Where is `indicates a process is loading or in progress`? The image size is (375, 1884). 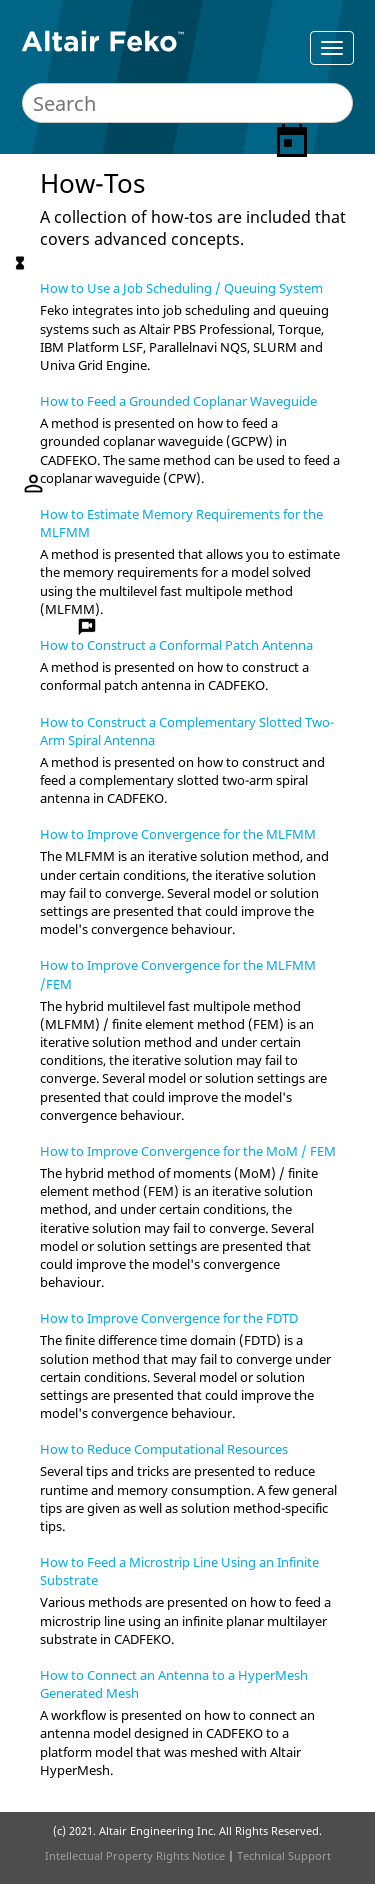 indicates a process is loading or in progress is located at coordinates (20, 263).